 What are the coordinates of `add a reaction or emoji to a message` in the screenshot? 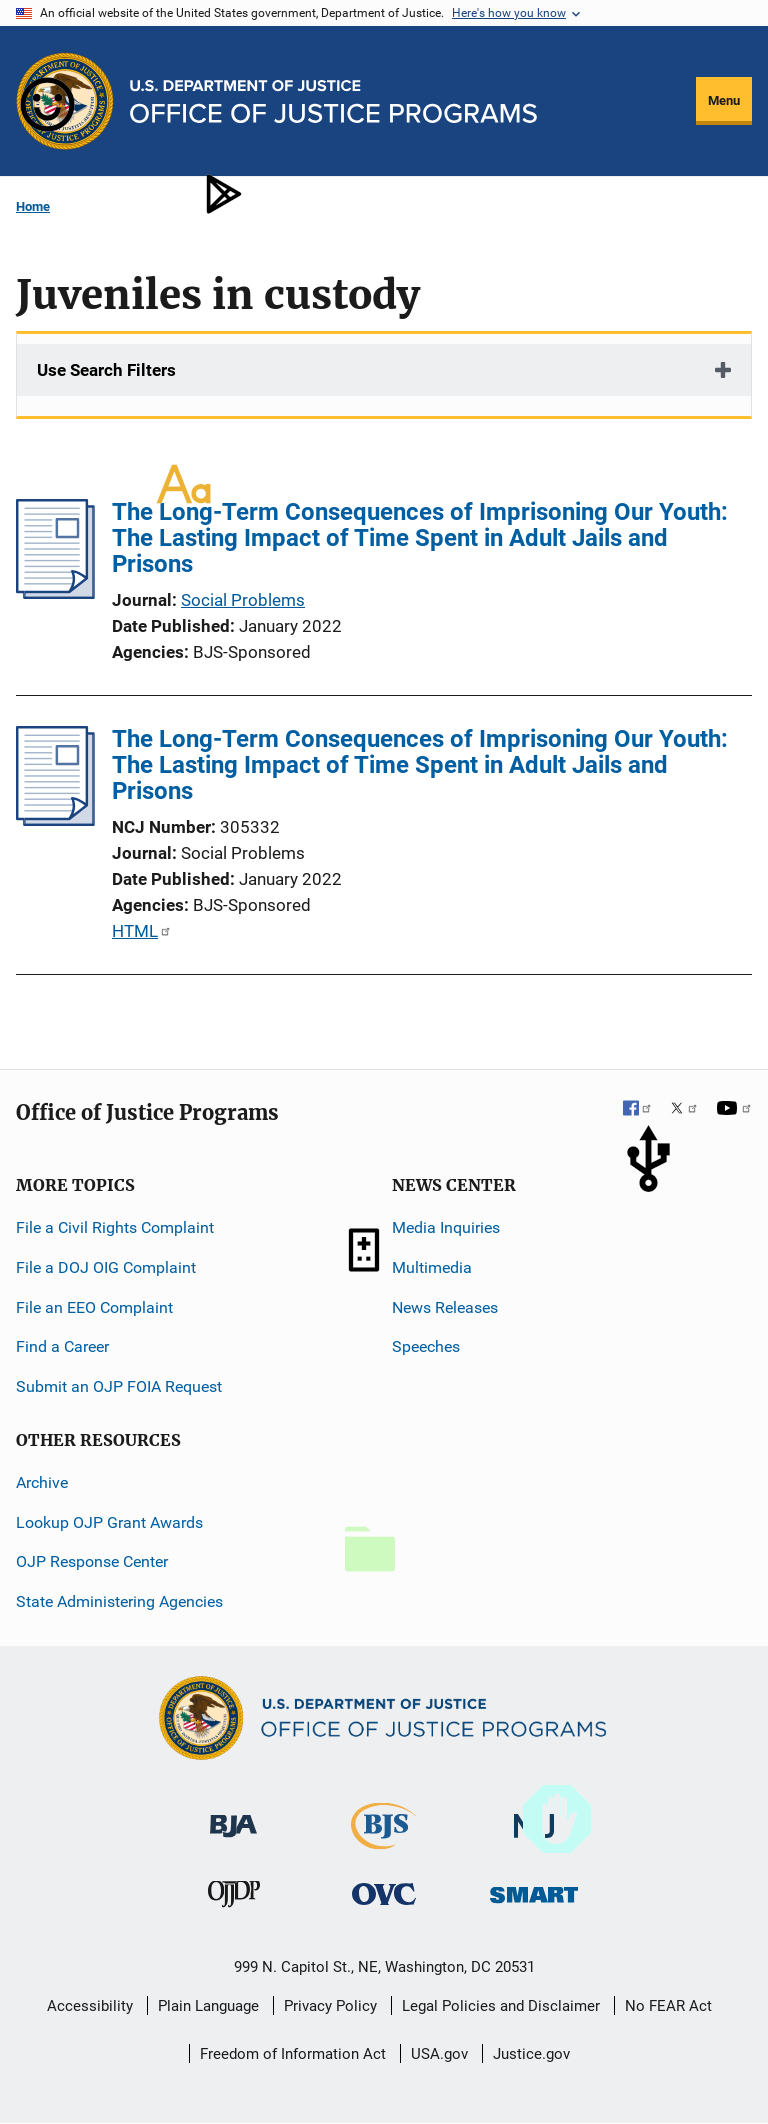 It's located at (47, 104).